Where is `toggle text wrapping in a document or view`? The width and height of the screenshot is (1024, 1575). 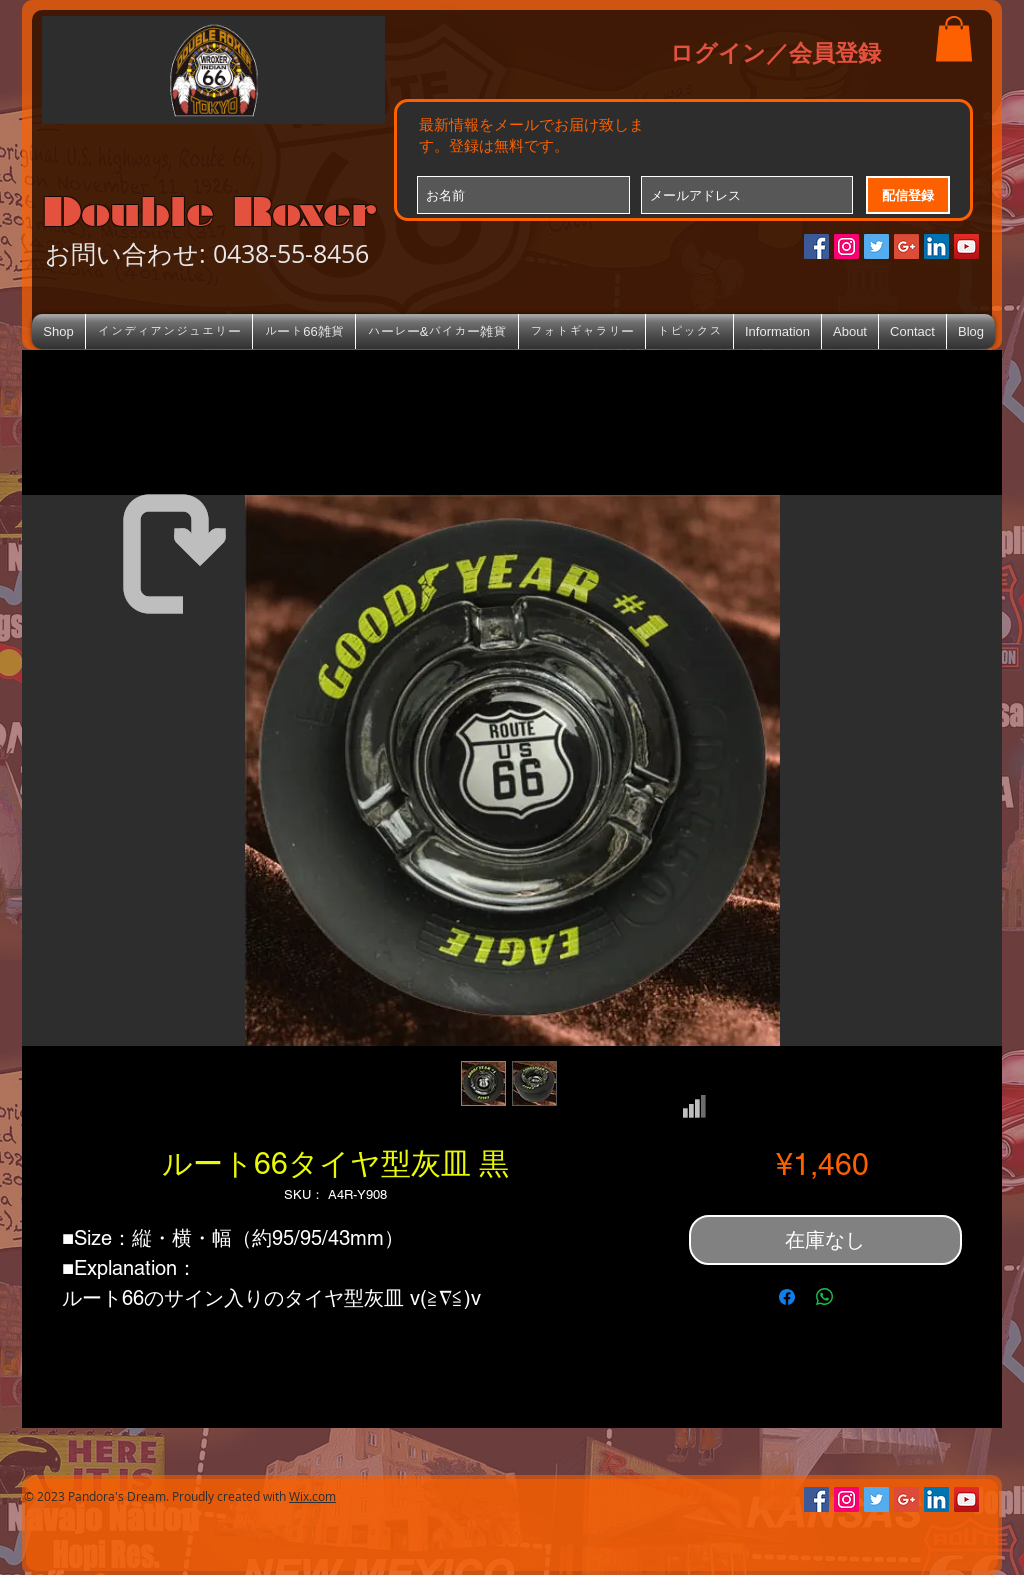
toggle text wrapping in a document or view is located at coordinates (166, 554).